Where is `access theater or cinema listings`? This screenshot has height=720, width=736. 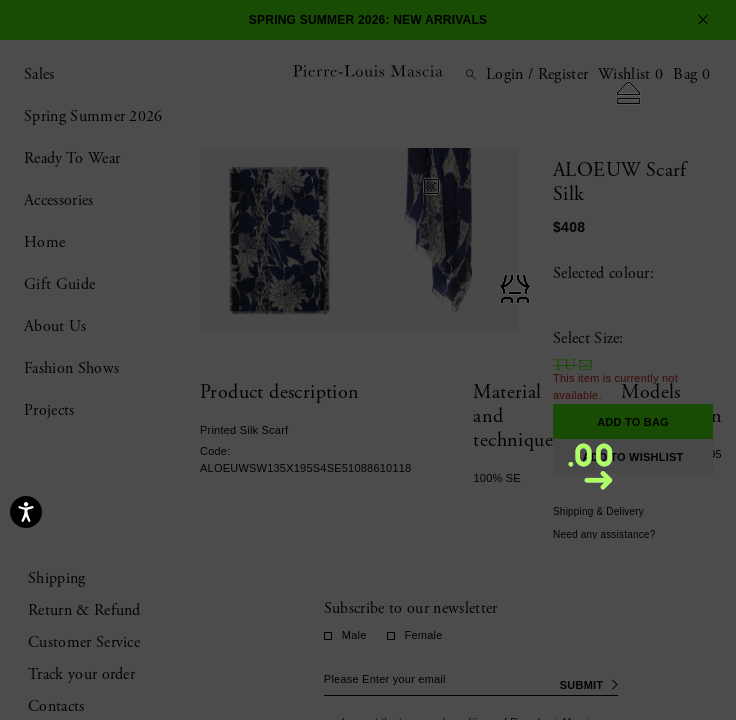
access theater or cinema listings is located at coordinates (515, 289).